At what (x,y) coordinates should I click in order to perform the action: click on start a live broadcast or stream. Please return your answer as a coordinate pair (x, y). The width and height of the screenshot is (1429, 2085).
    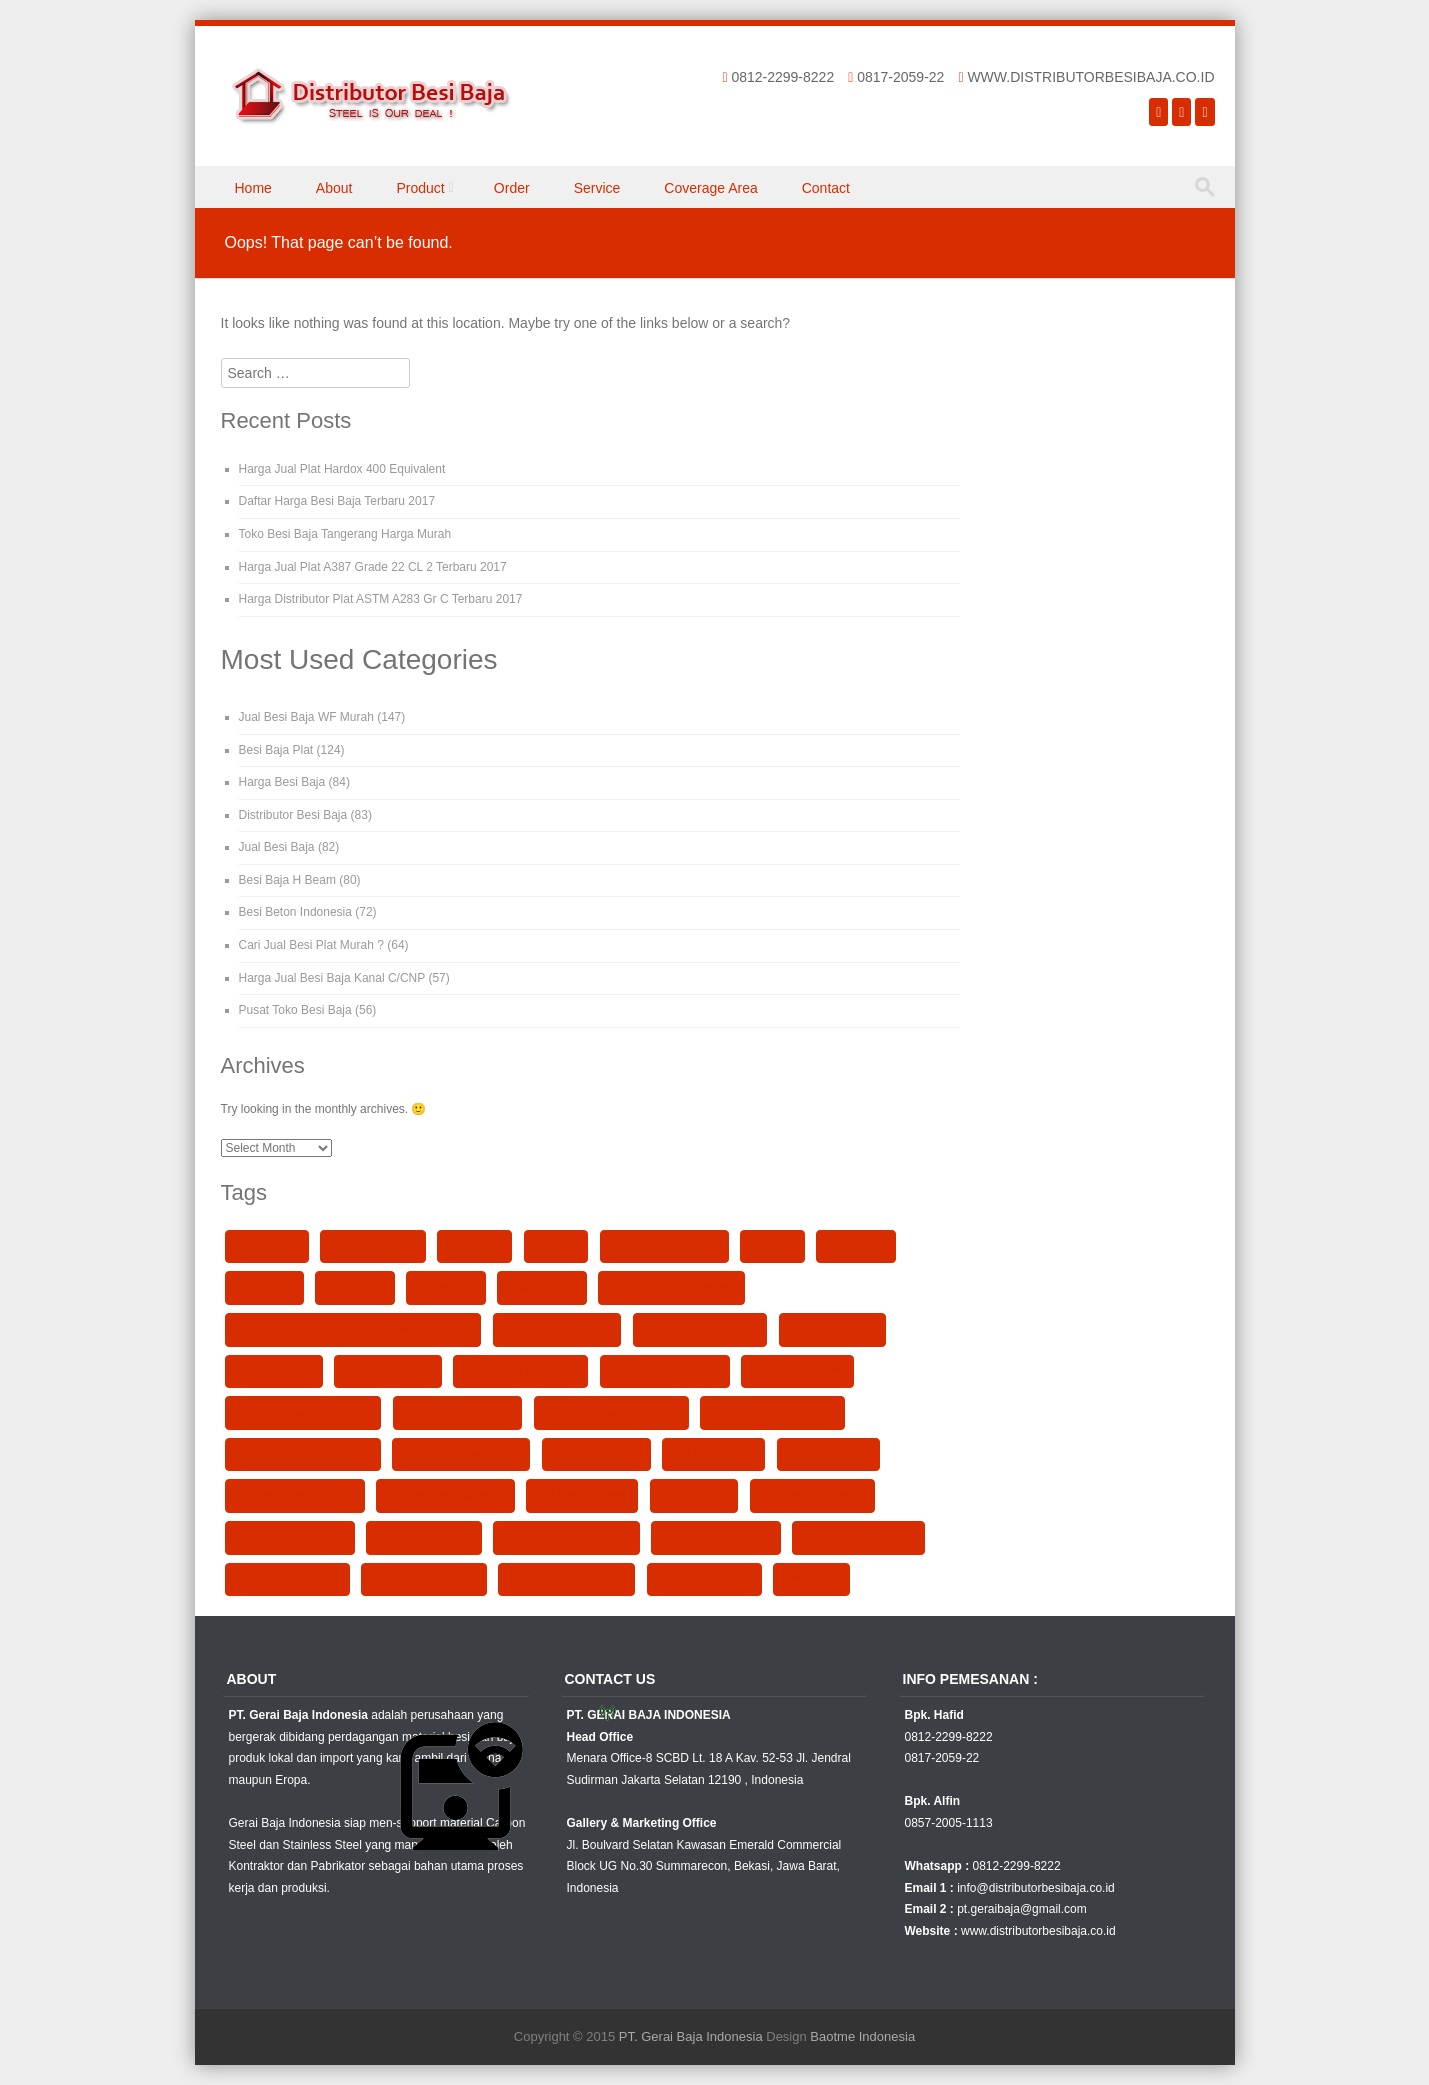
    Looking at the image, I should click on (607, 1712).